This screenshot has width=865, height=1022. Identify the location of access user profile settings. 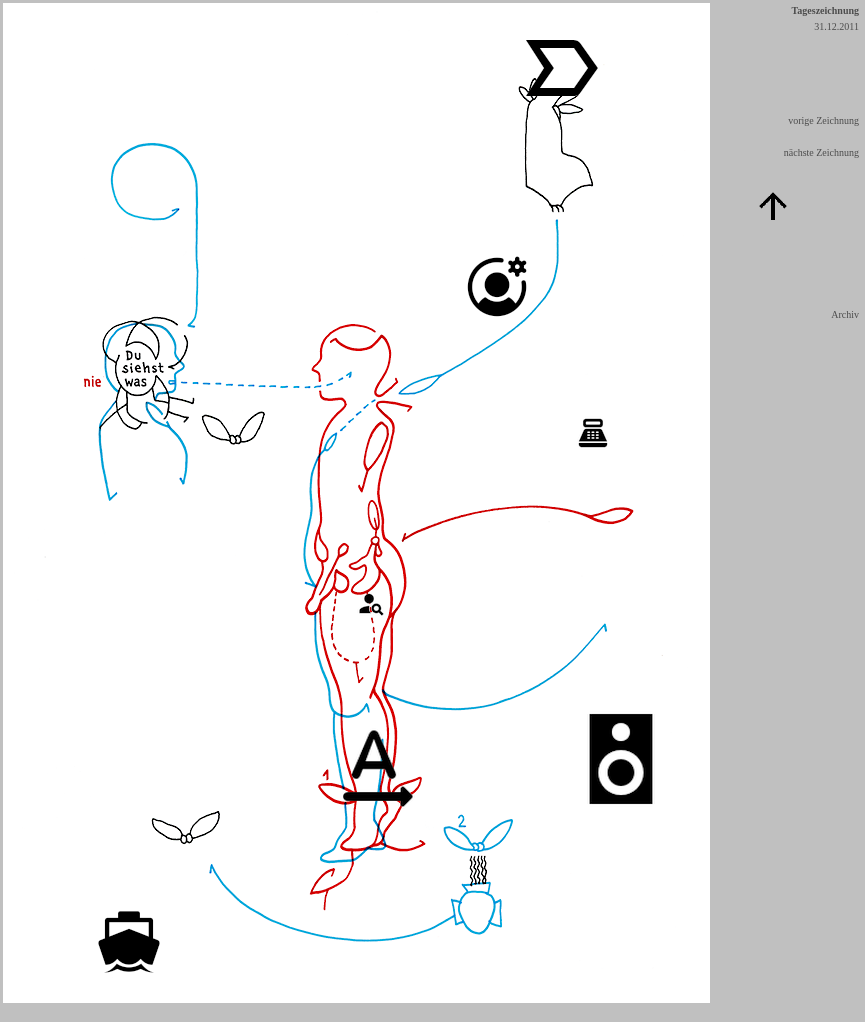
(497, 287).